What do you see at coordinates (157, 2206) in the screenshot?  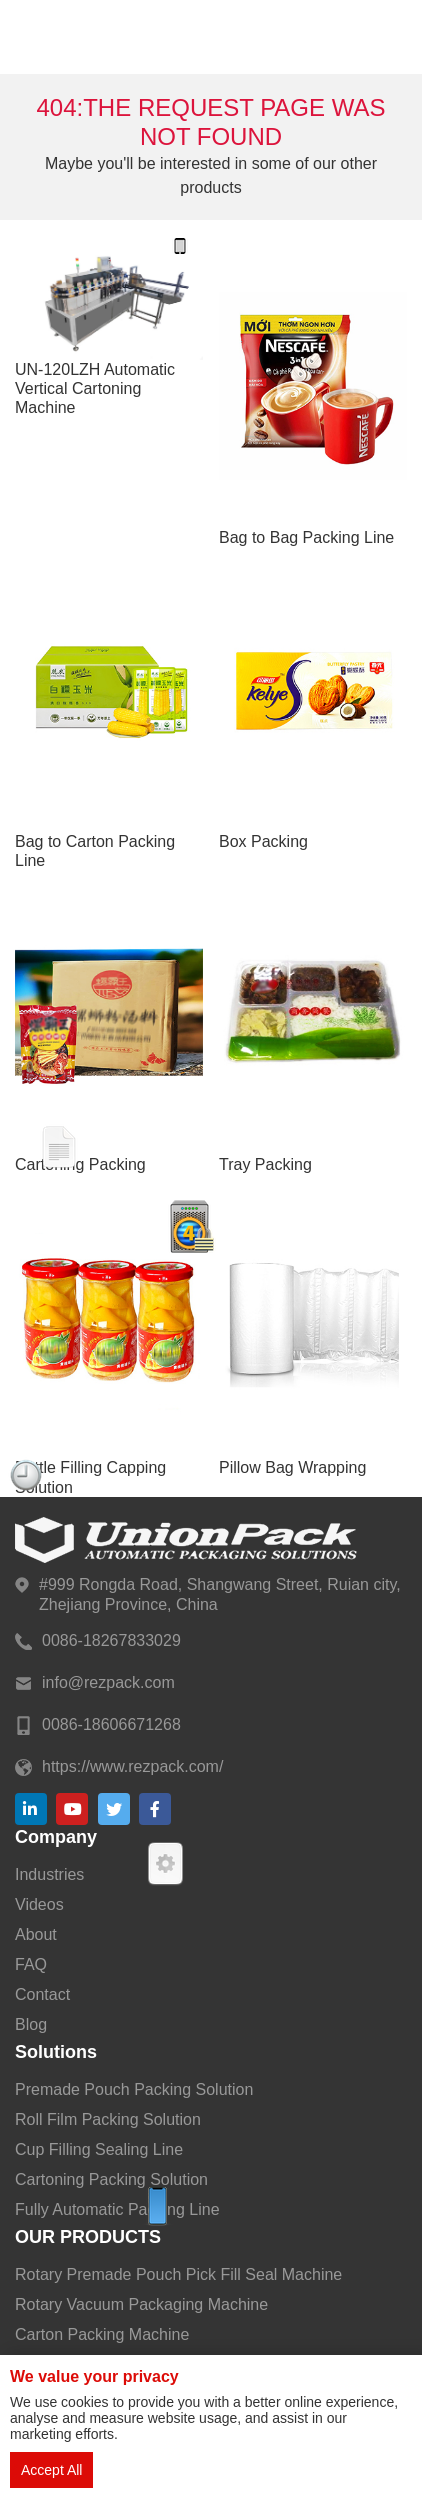 I see `iPhone 12 mini device icon` at bounding box center [157, 2206].